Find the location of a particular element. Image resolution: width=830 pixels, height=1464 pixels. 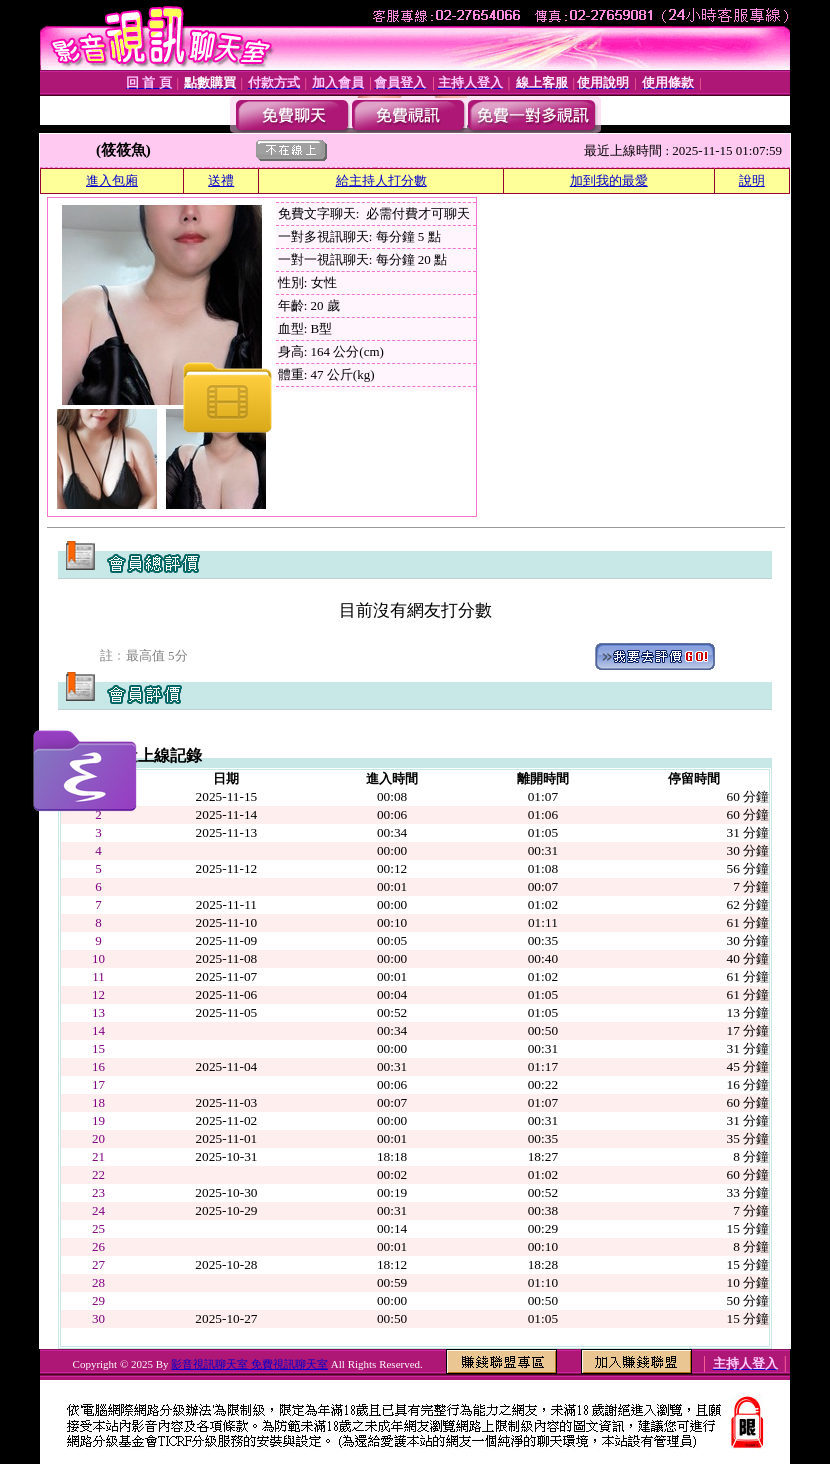

open your videos folder is located at coordinates (227, 397).